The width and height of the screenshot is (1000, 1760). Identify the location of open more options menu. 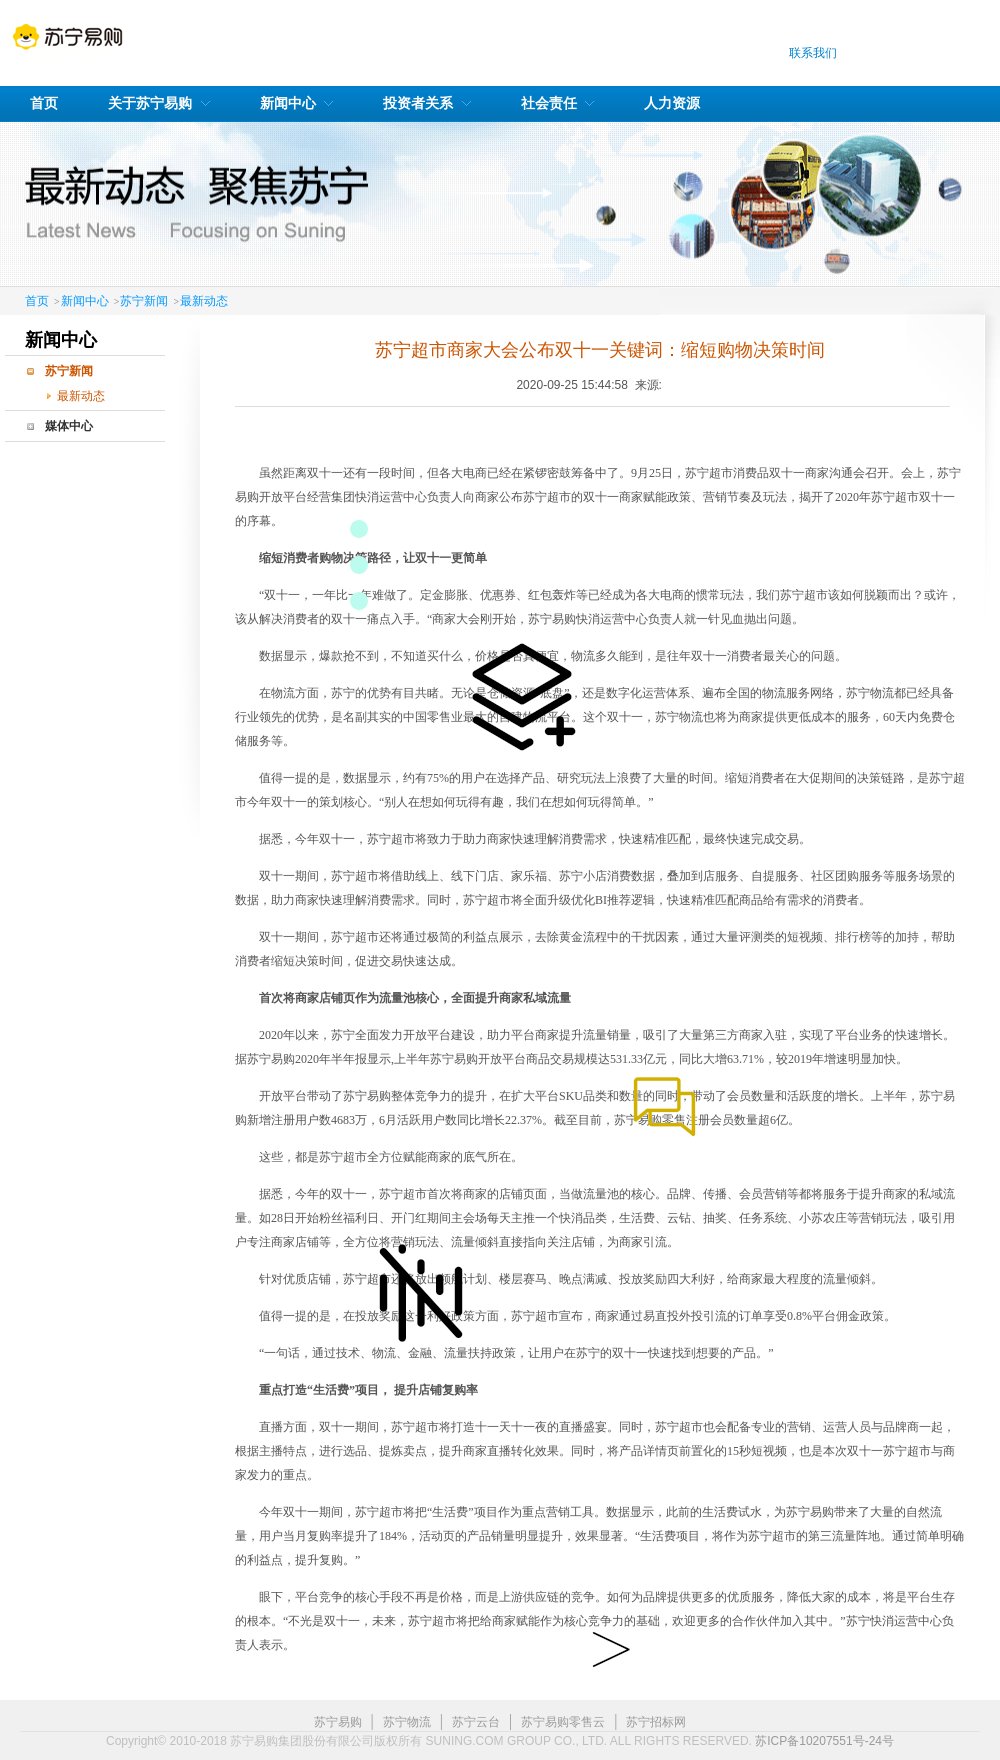
(359, 565).